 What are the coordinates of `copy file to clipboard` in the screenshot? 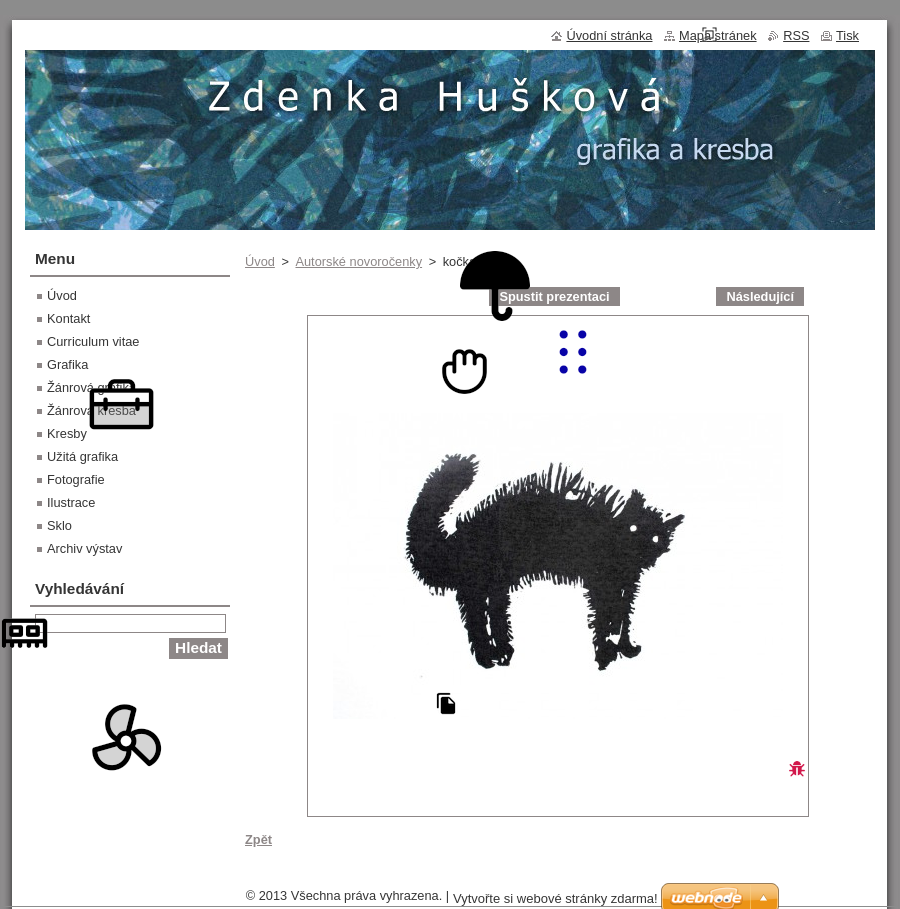 It's located at (446, 703).